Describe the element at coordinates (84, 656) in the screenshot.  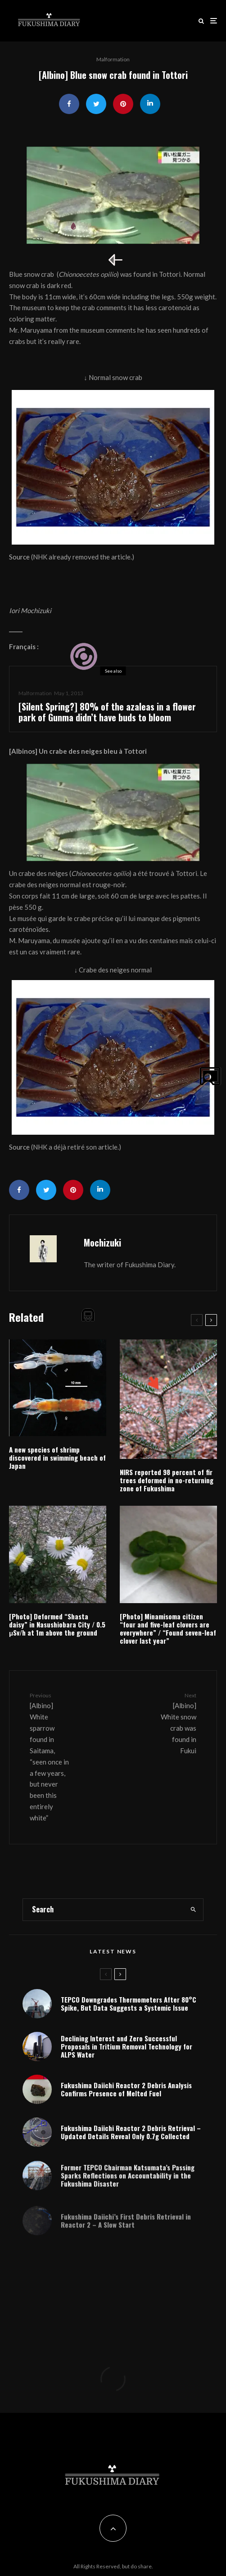
I see `play or browse music library` at that location.